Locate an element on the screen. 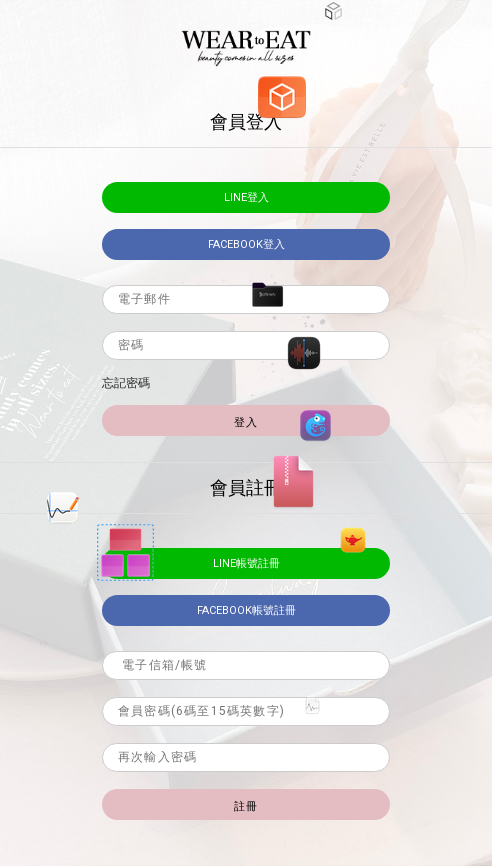 The height and width of the screenshot is (866, 492). open plots graphing application is located at coordinates (62, 507).